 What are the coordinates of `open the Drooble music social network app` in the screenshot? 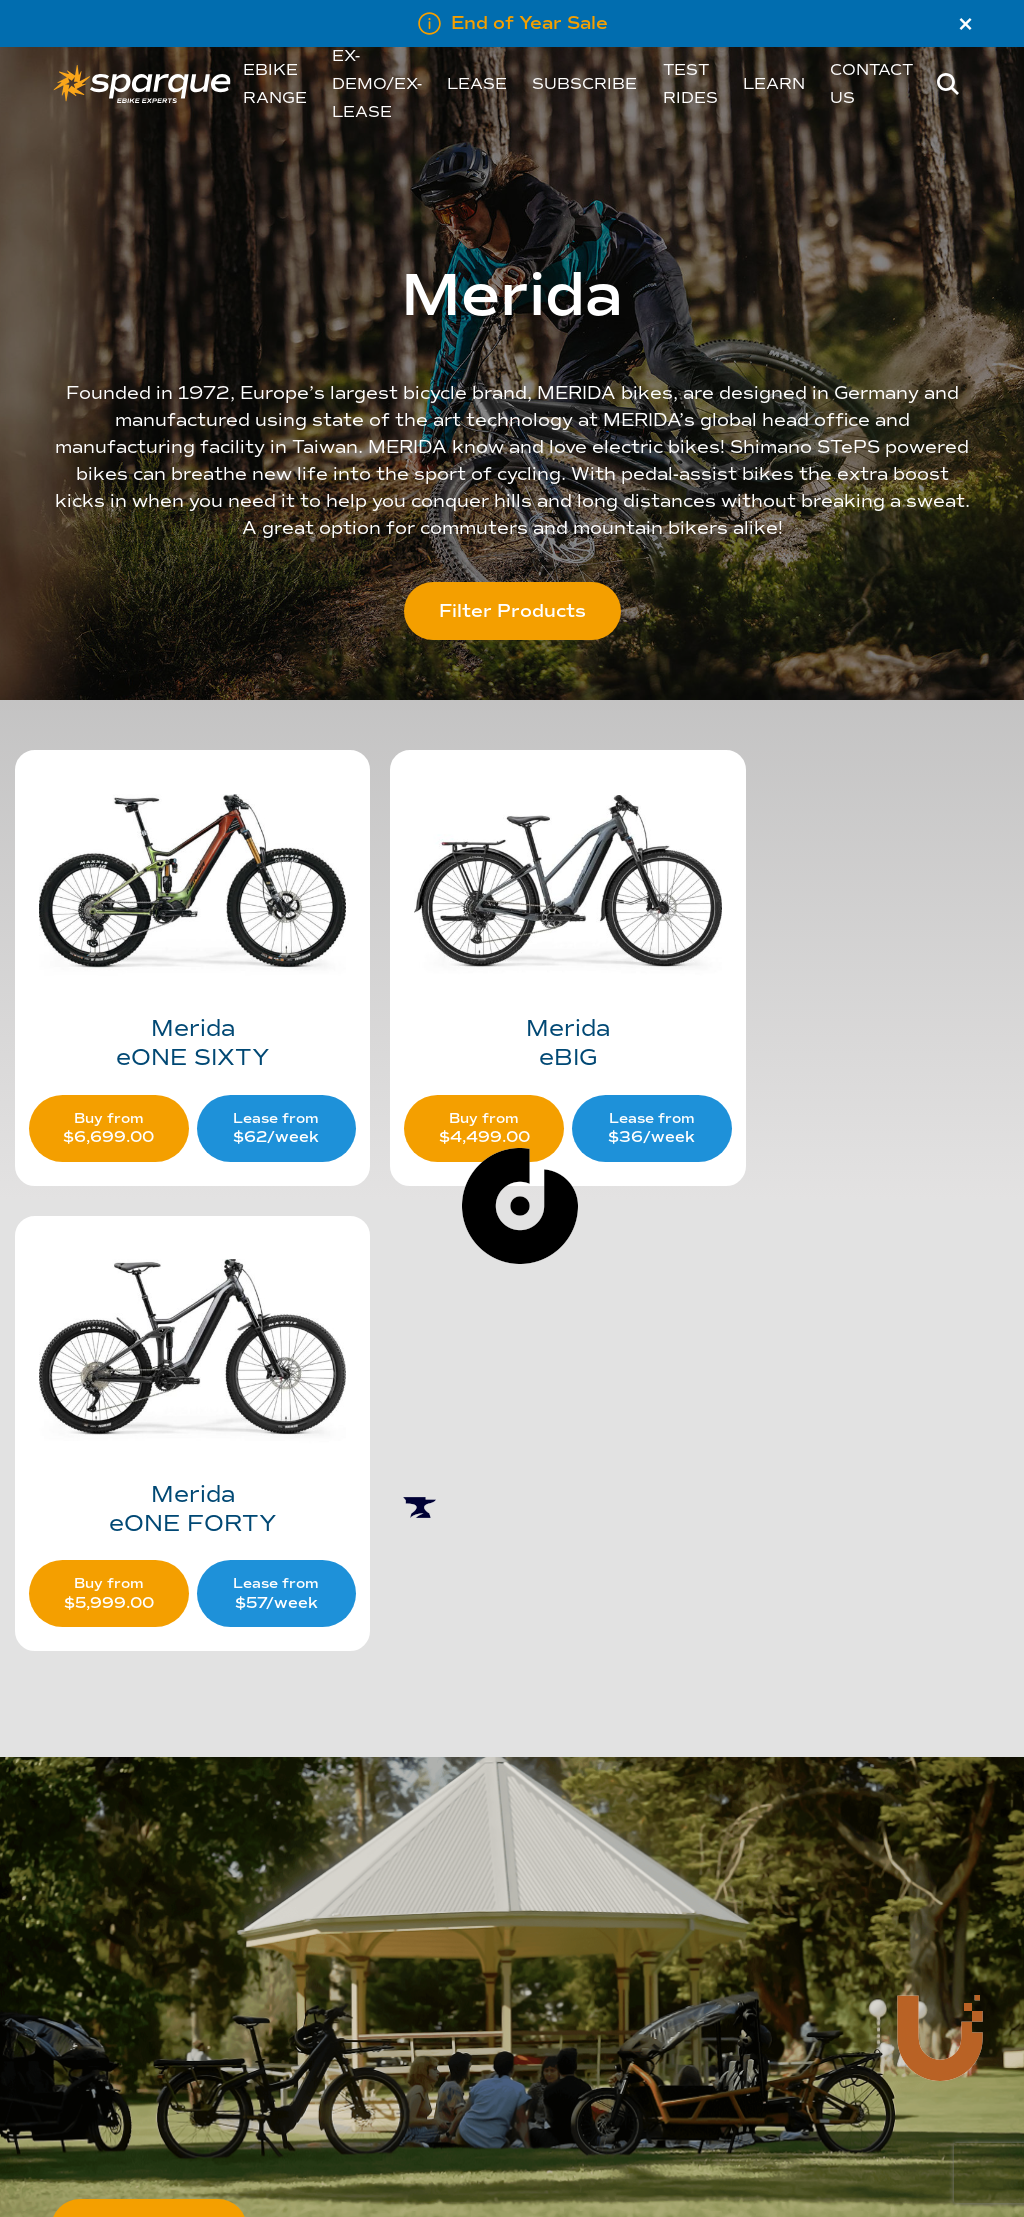 It's located at (520, 1206).